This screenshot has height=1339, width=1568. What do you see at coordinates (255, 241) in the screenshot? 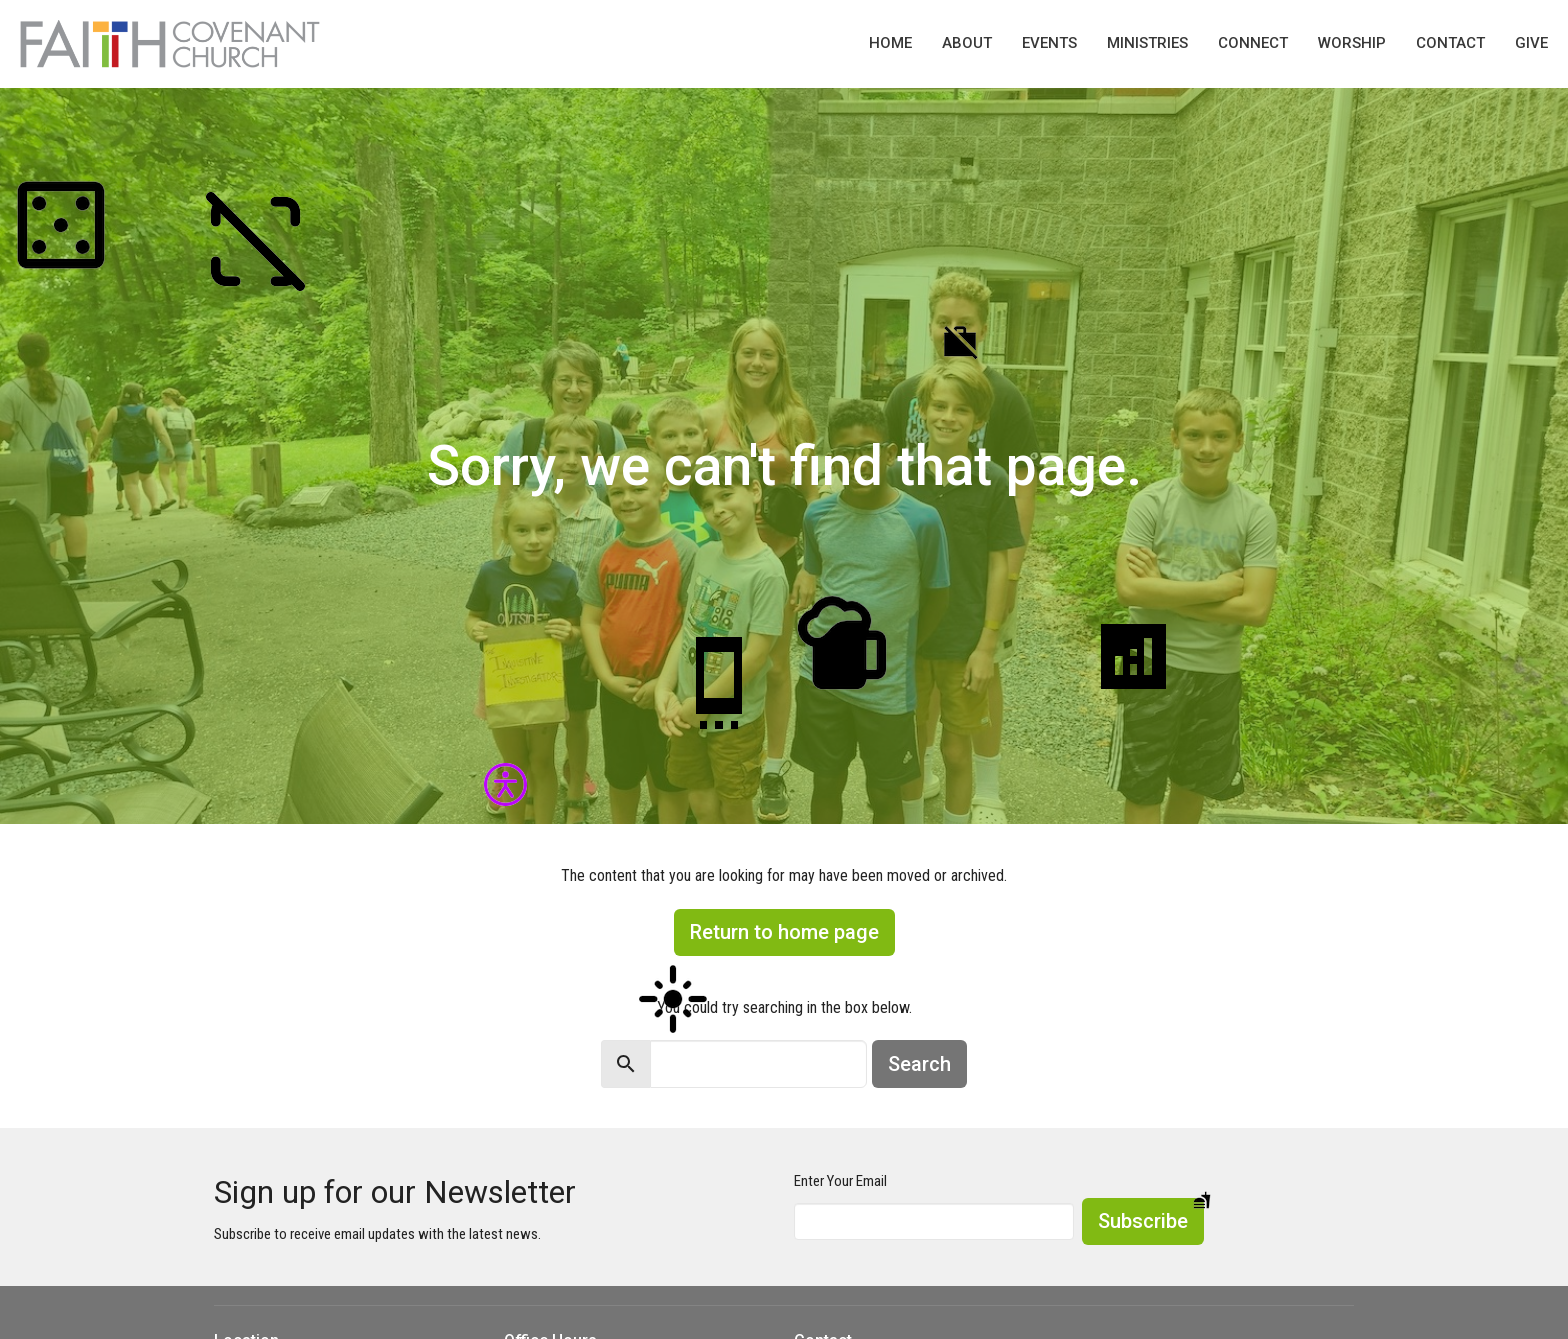
I see `maximize view is currently disabled` at bounding box center [255, 241].